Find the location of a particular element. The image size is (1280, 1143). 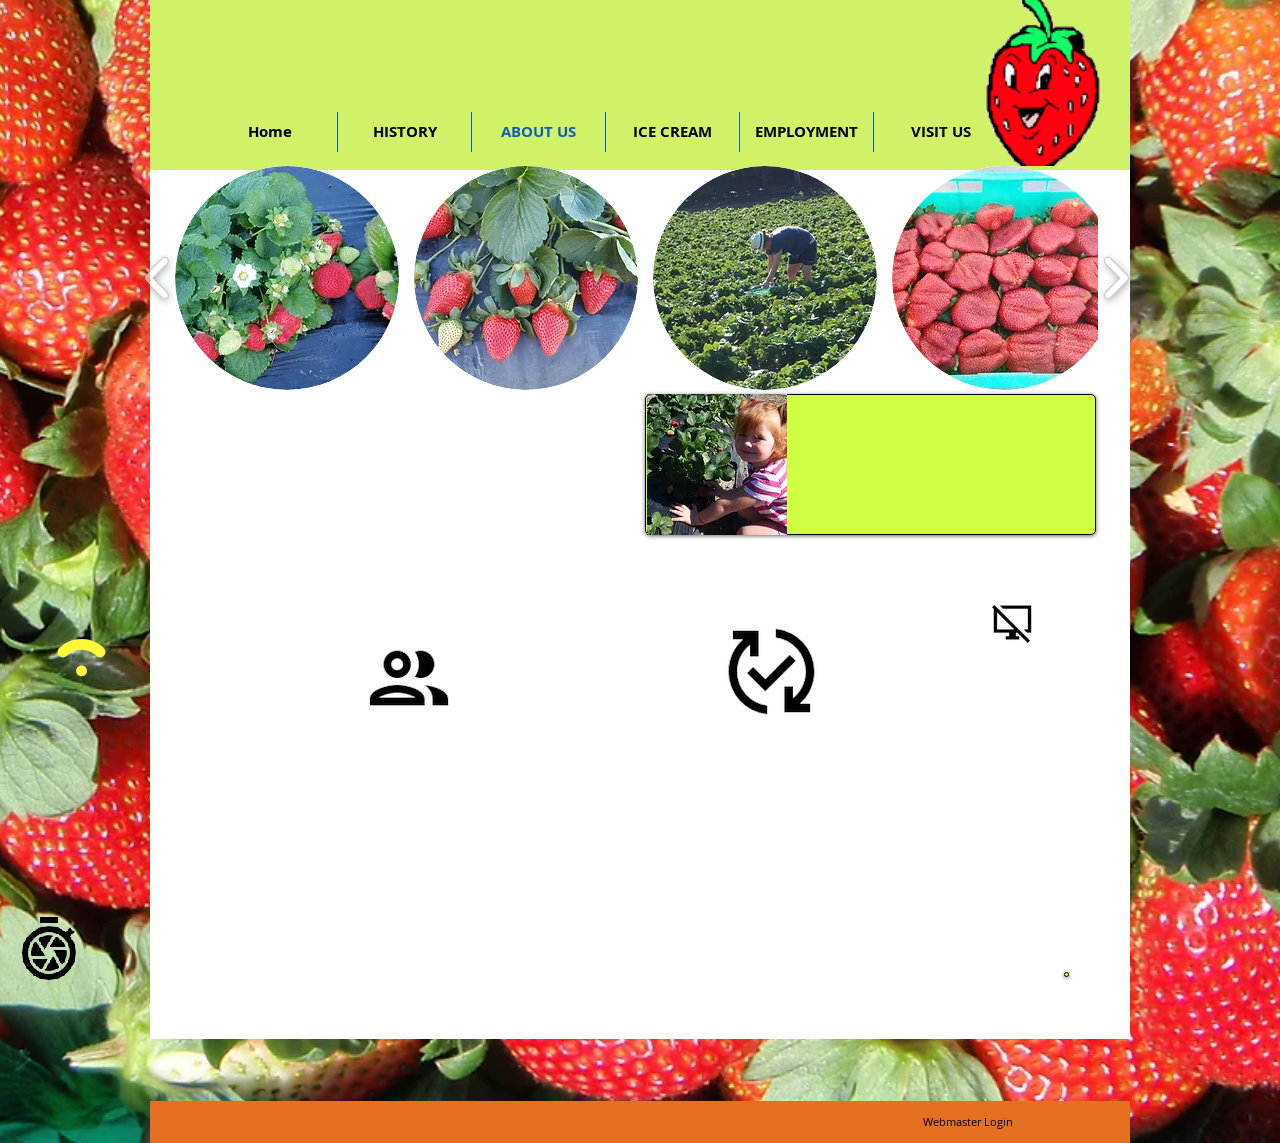

indicates weak wifi signal strength is located at coordinates (81, 628).